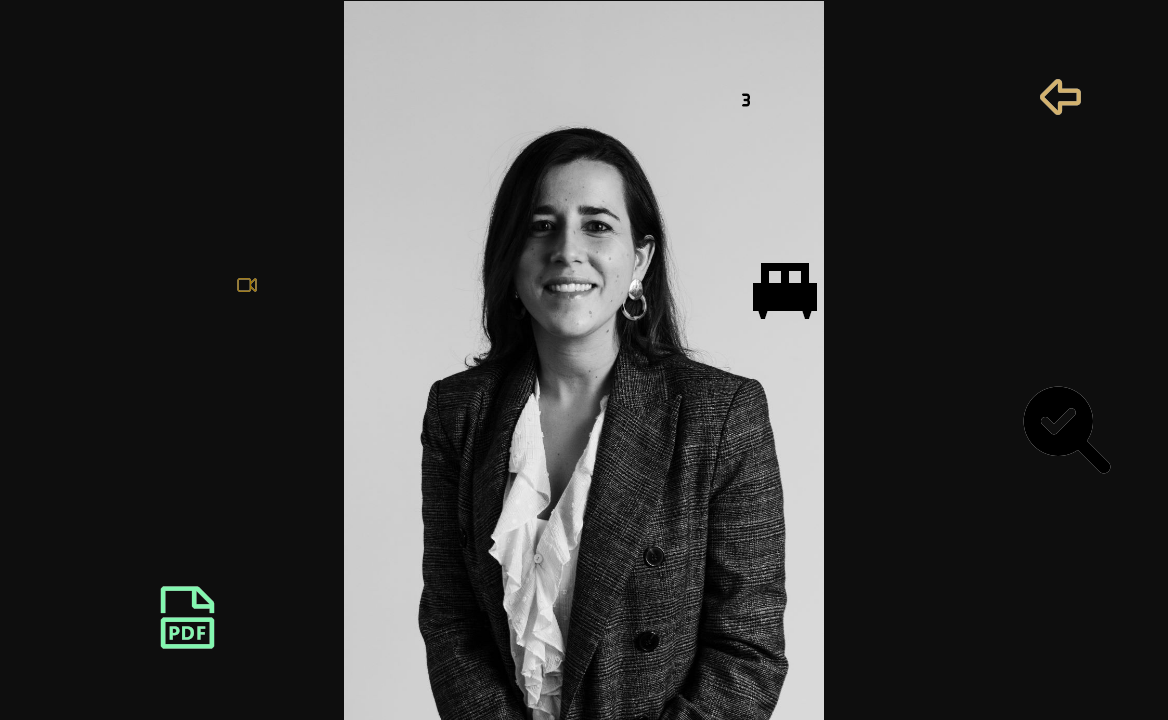 The height and width of the screenshot is (720, 1168). Describe the element at coordinates (1067, 430) in the screenshot. I see `search completed successfully` at that location.